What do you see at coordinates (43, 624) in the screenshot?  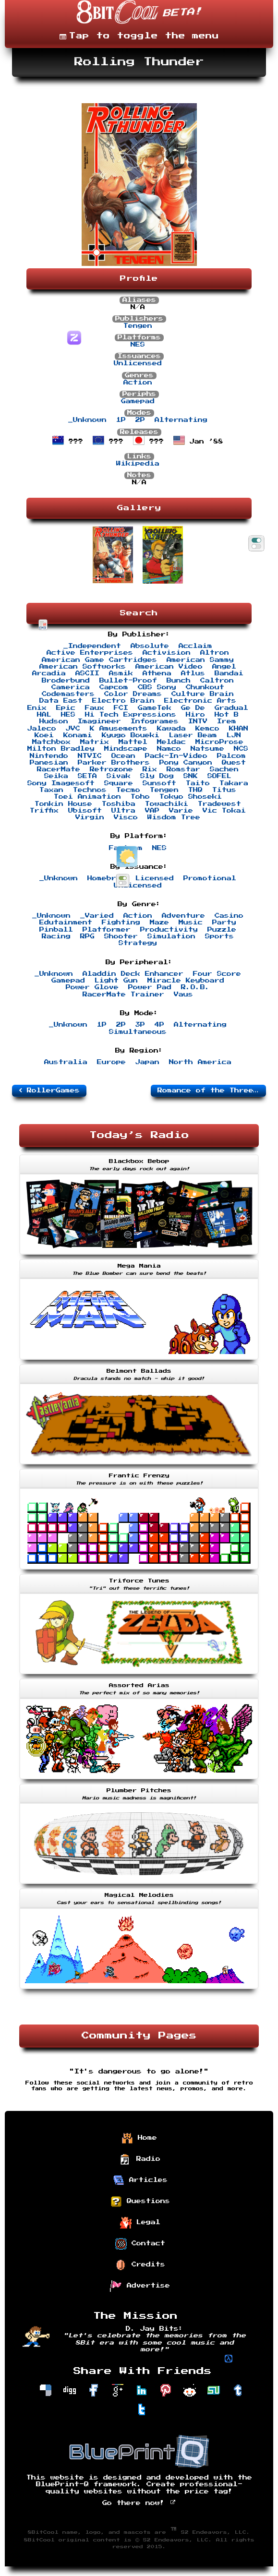 I see `open atril document viewer` at bounding box center [43, 624].